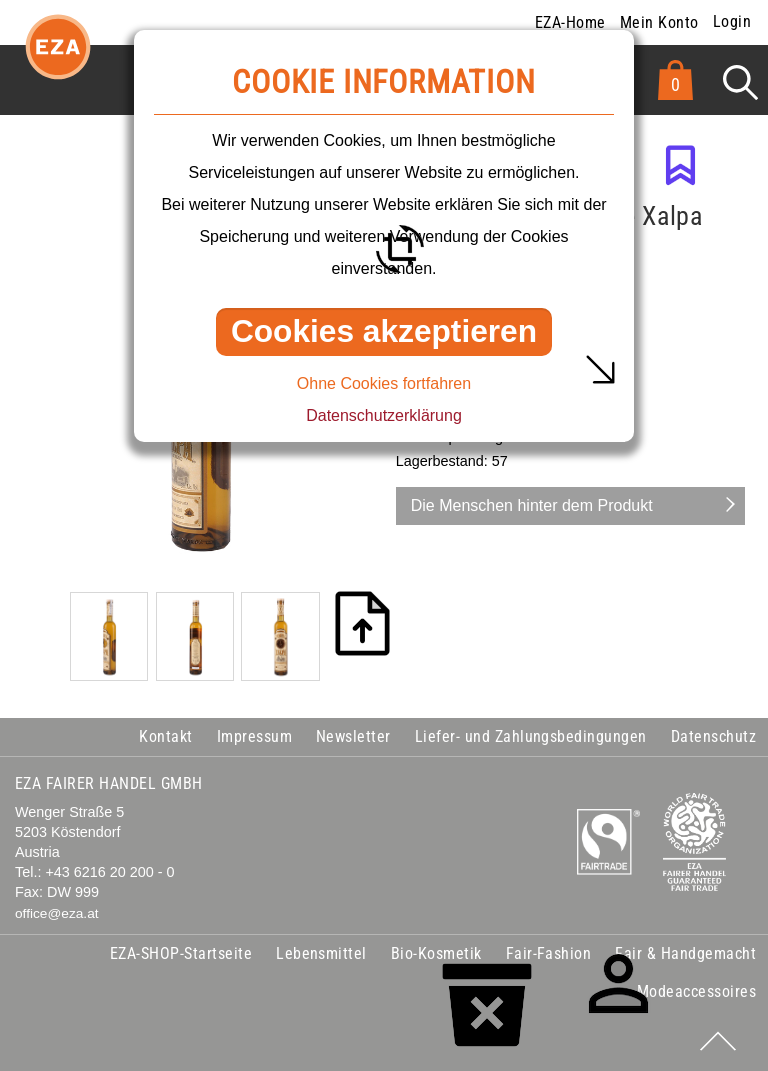 Image resolution: width=768 pixels, height=1071 pixels. Describe the element at coordinates (400, 249) in the screenshot. I see `rotate and crop an image` at that location.